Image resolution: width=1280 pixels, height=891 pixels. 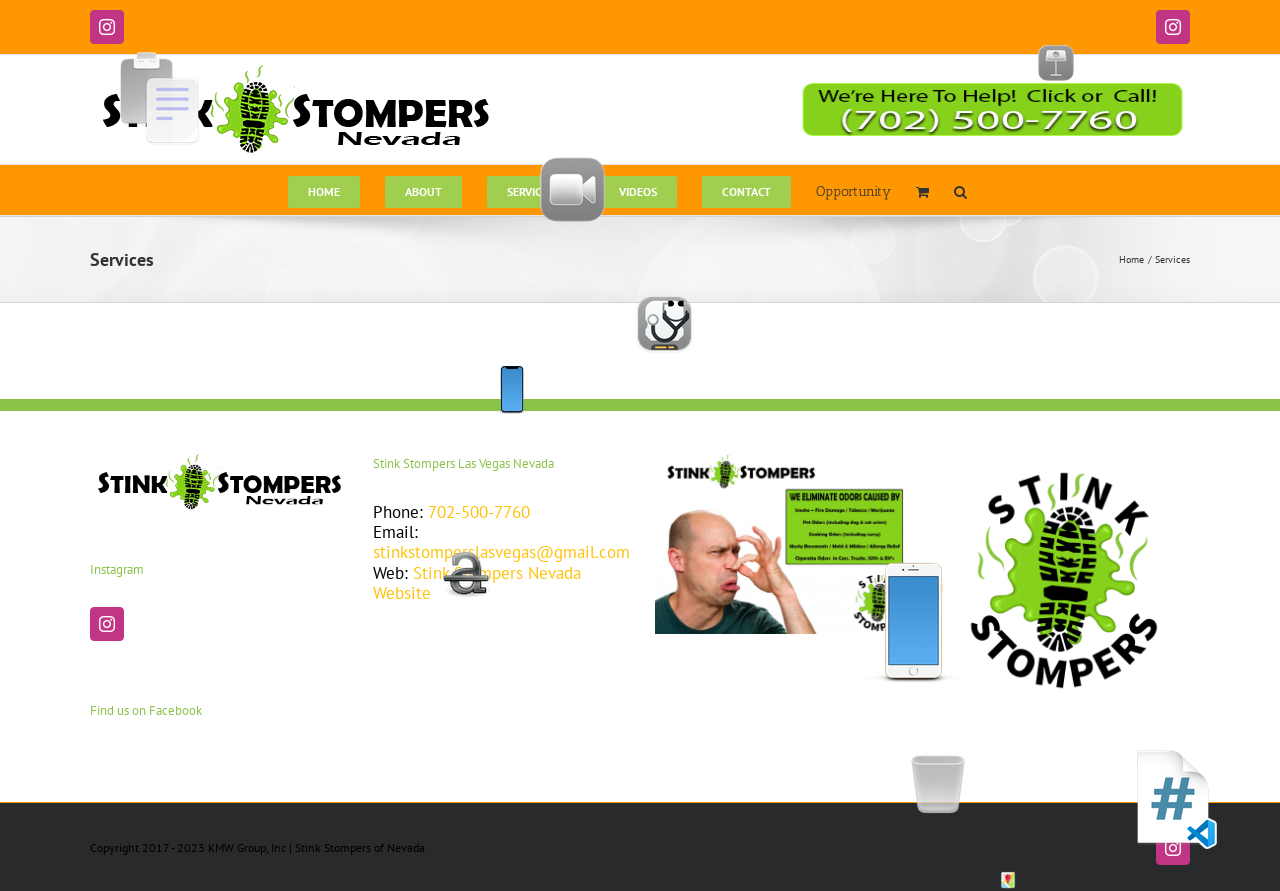 What do you see at coordinates (512, 390) in the screenshot?
I see `iPhone 12 mini device icon` at bounding box center [512, 390].